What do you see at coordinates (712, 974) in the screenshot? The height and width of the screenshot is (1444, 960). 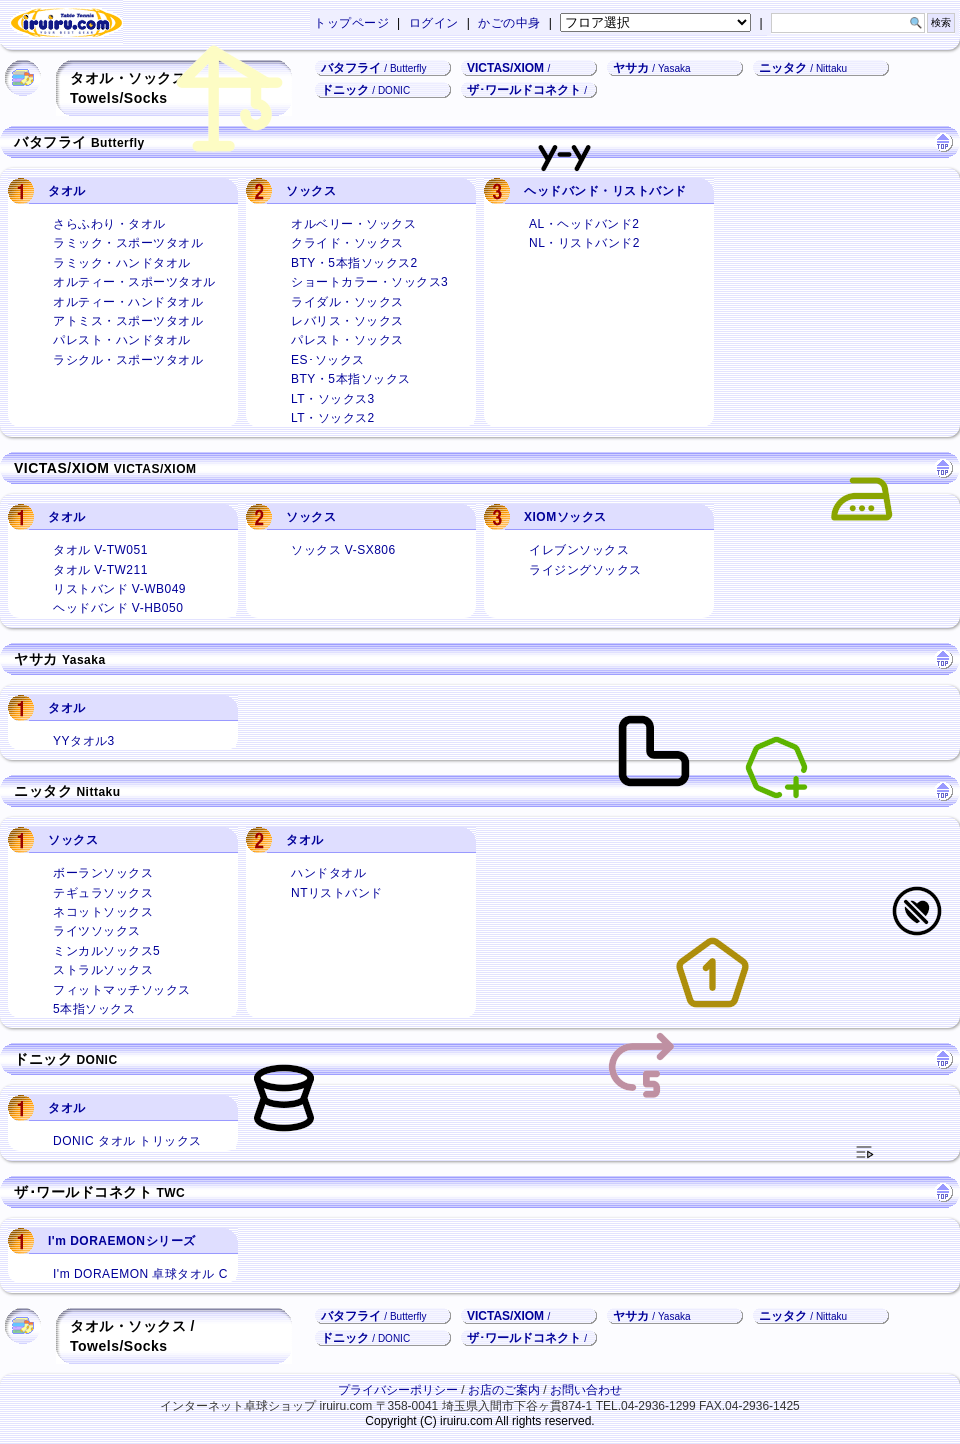 I see `indicates first step or priority level one` at bounding box center [712, 974].